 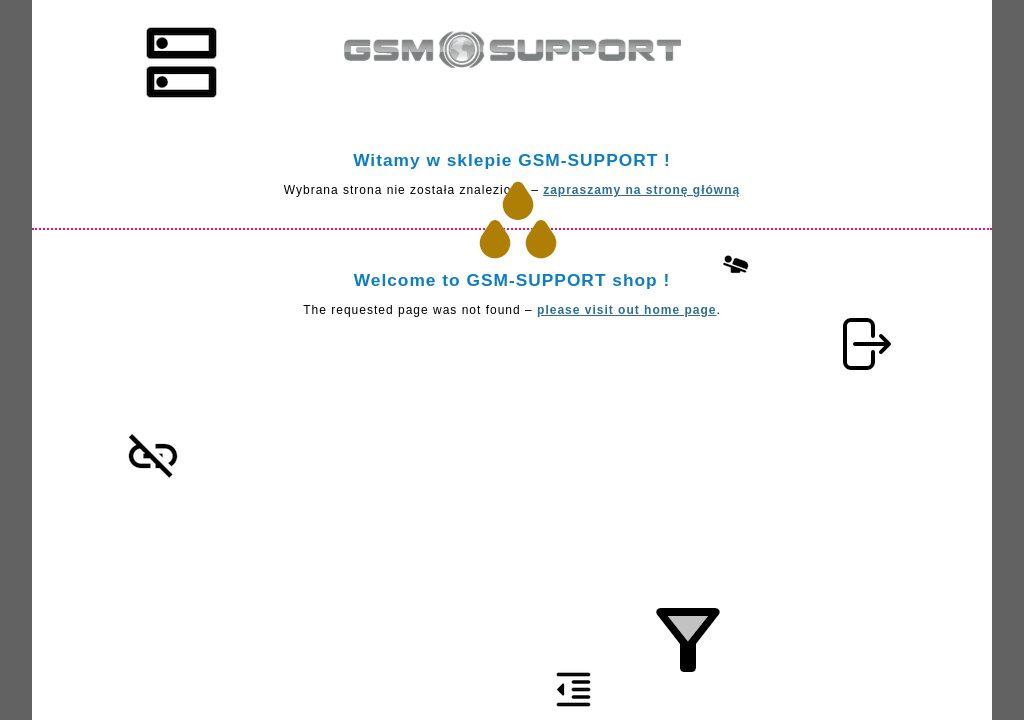 I want to click on adjust humidity or moisture settings, so click(x=518, y=220).